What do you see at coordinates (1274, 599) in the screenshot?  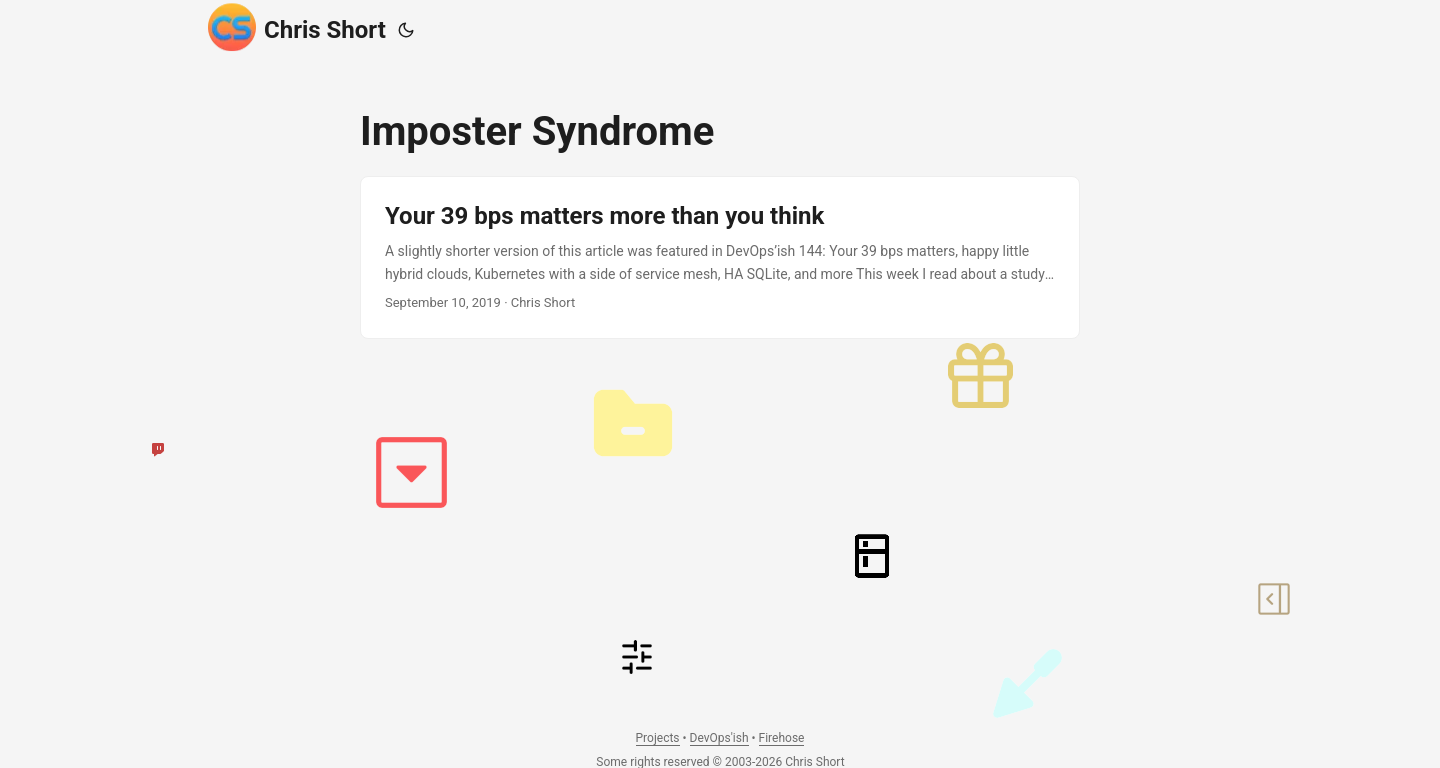 I see `expand the sidebar panel` at bounding box center [1274, 599].